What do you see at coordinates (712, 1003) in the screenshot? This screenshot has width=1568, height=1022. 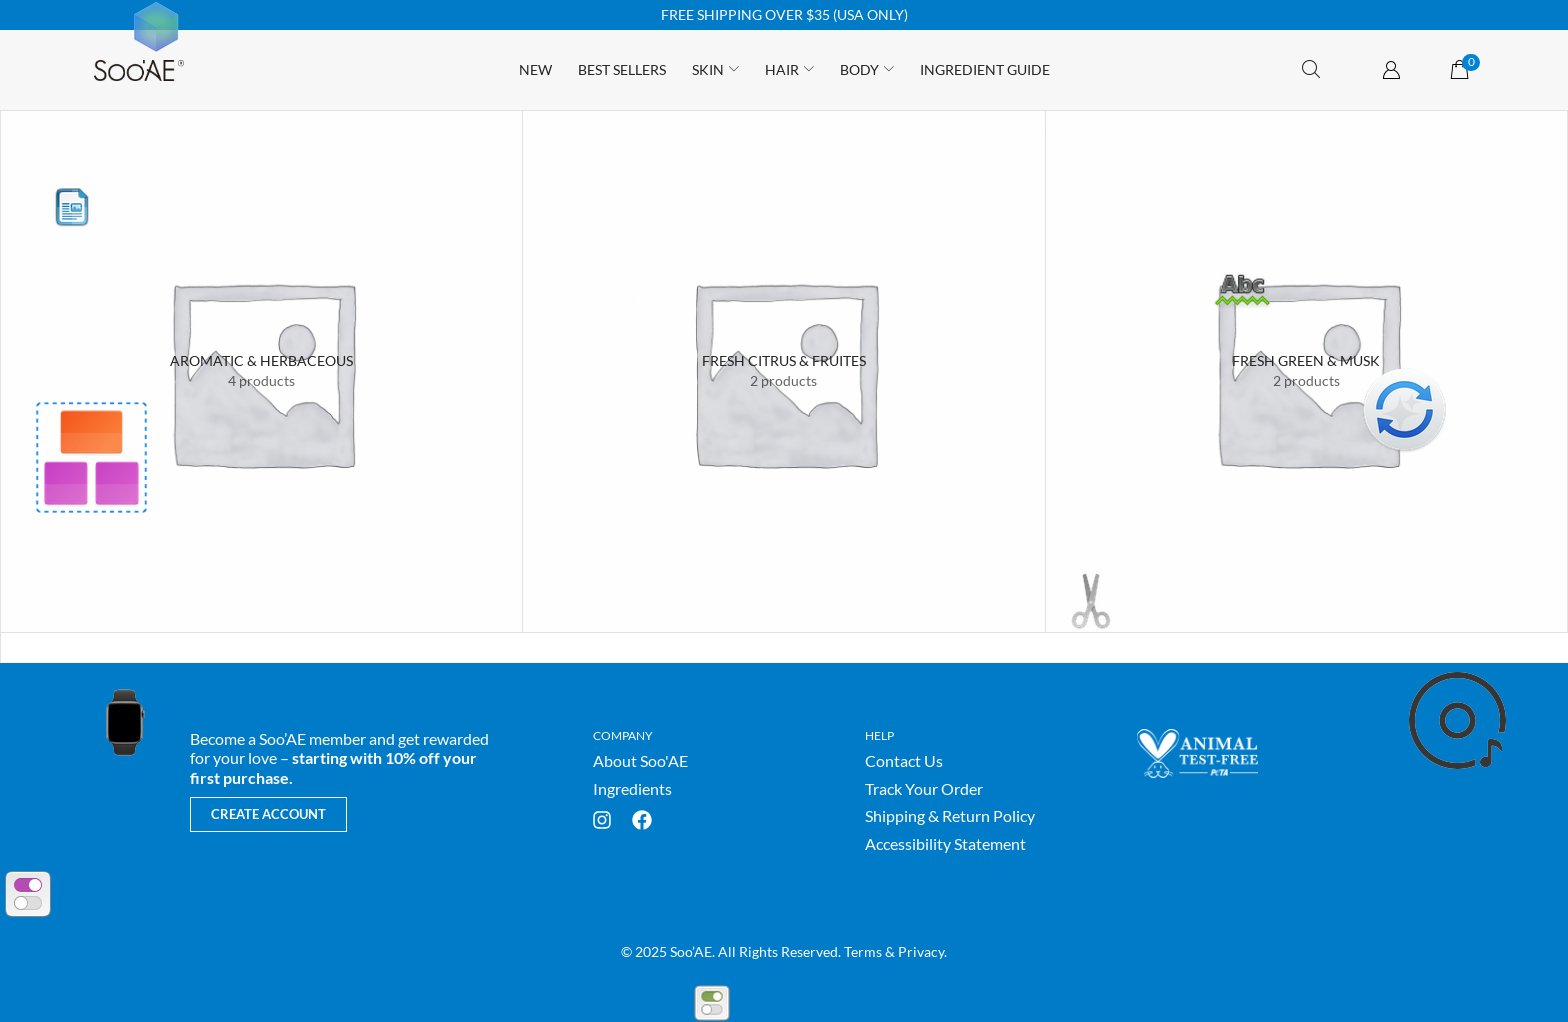 I see `open gnome tweaks settings` at bounding box center [712, 1003].